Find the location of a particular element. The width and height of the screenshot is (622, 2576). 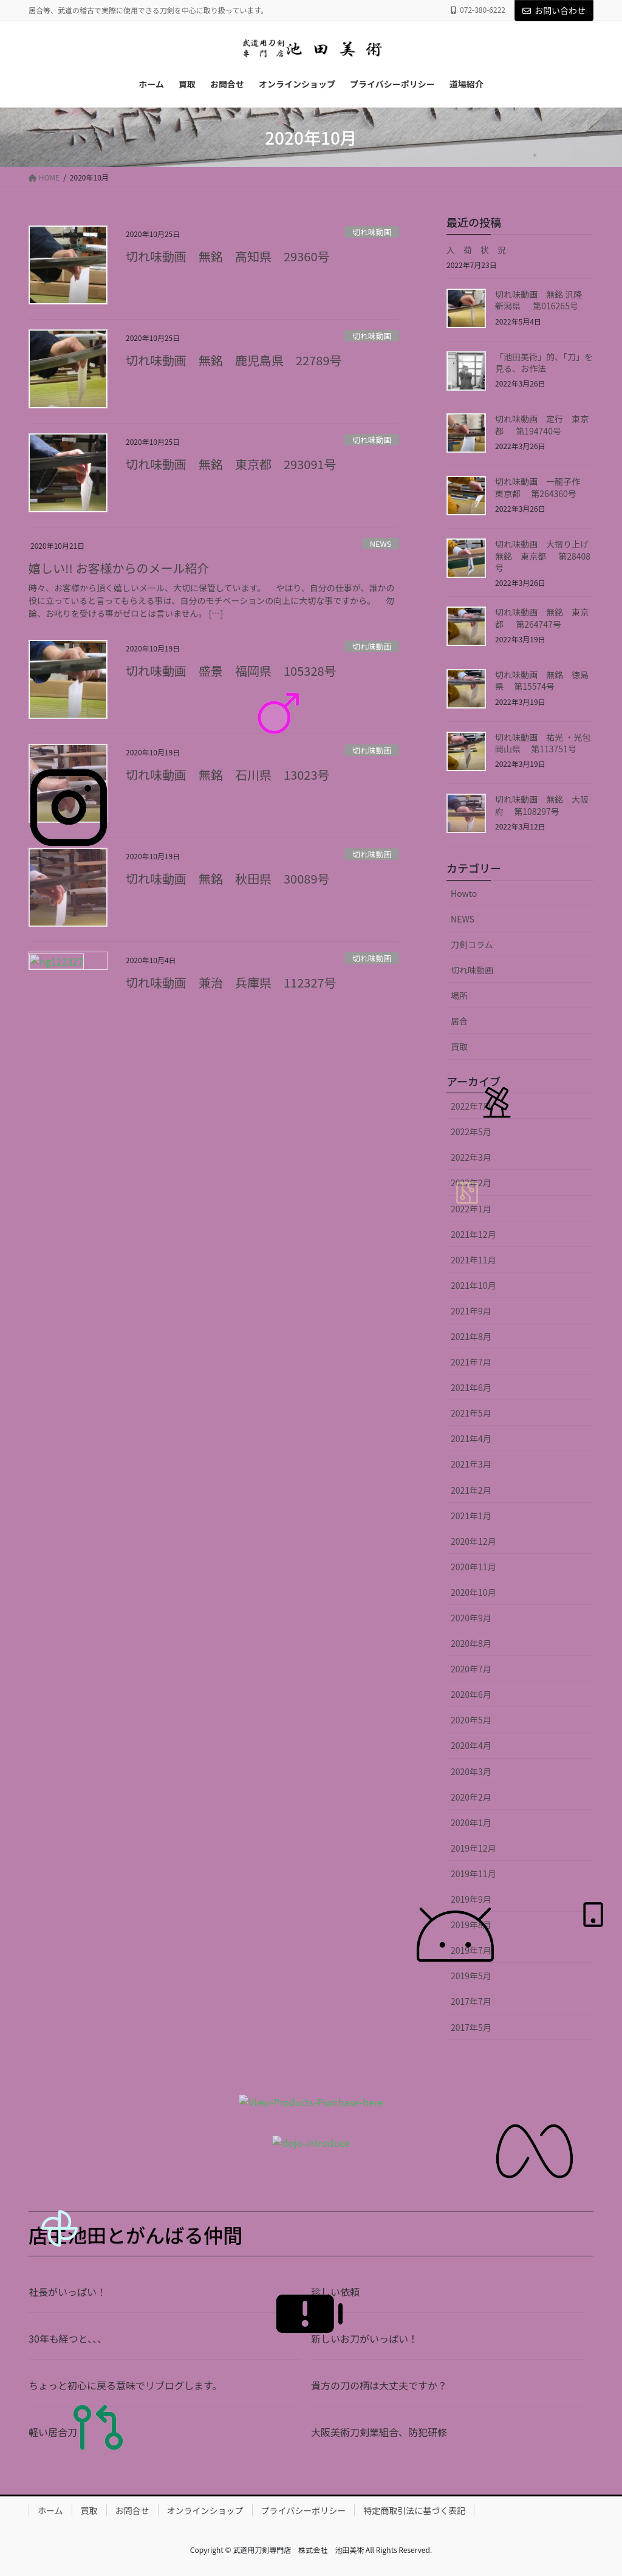

create a new pull request is located at coordinates (98, 2427).